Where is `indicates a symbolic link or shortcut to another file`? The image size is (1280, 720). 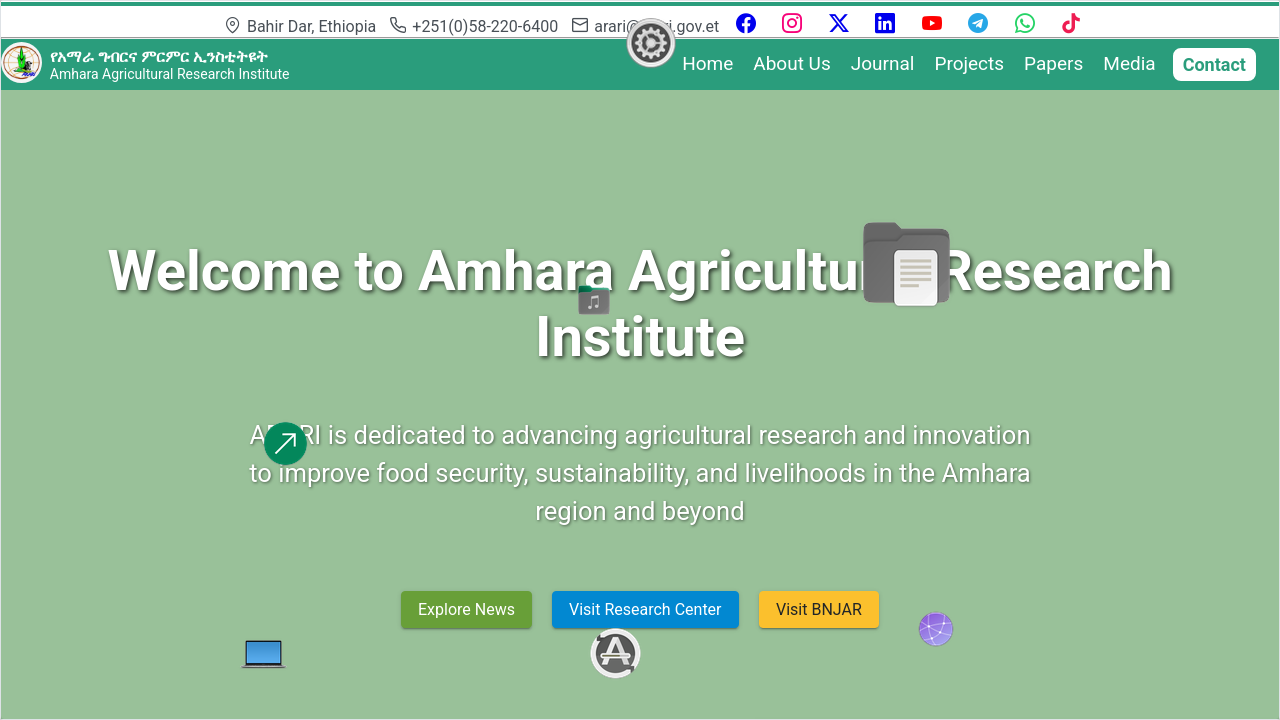 indicates a symbolic link or shortcut to another file is located at coordinates (285, 443).